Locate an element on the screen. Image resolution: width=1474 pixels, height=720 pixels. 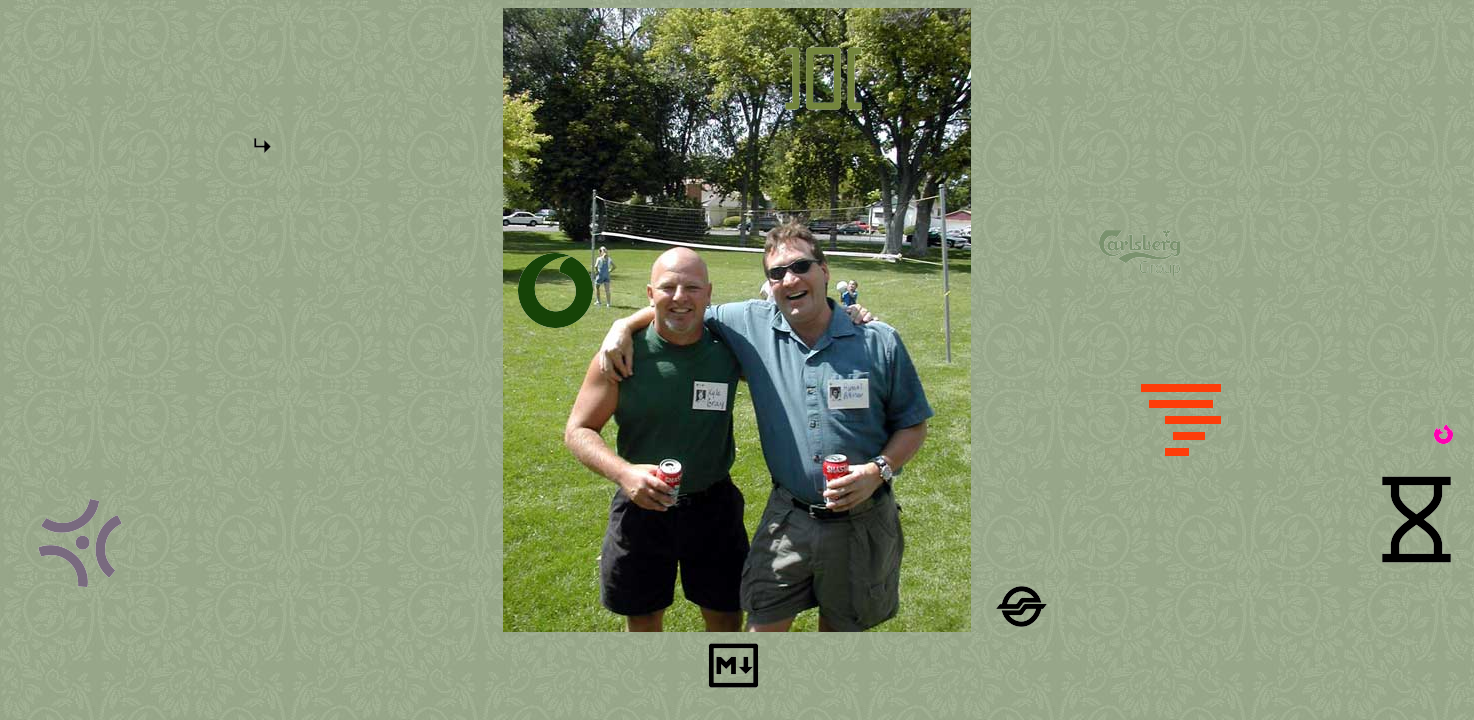
indicates tornado or severe weather warning is located at coordinates (1181, 420).